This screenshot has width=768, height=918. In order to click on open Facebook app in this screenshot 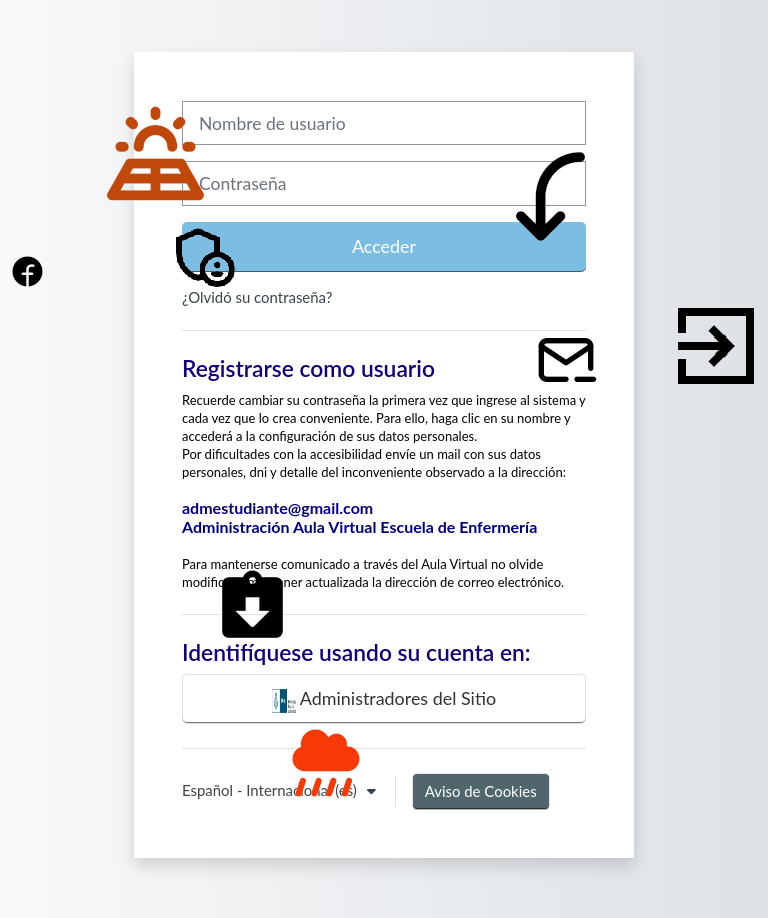, I will do `click(27, 271)`.